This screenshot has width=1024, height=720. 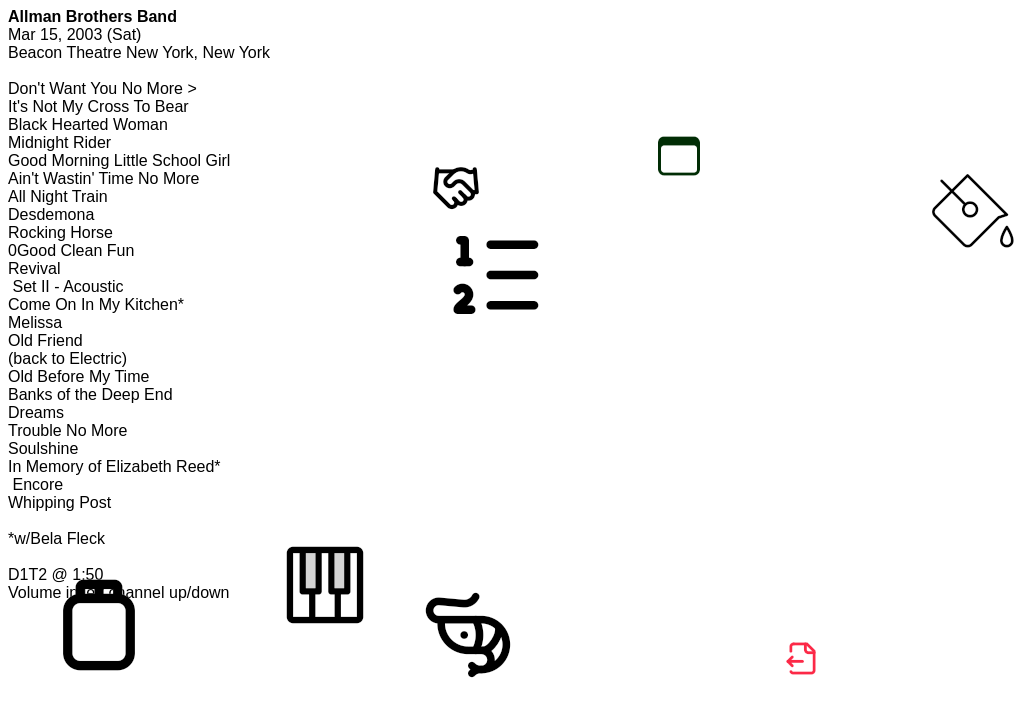 I want to click on fill an area with a selected color, so click(x=971, y=213).